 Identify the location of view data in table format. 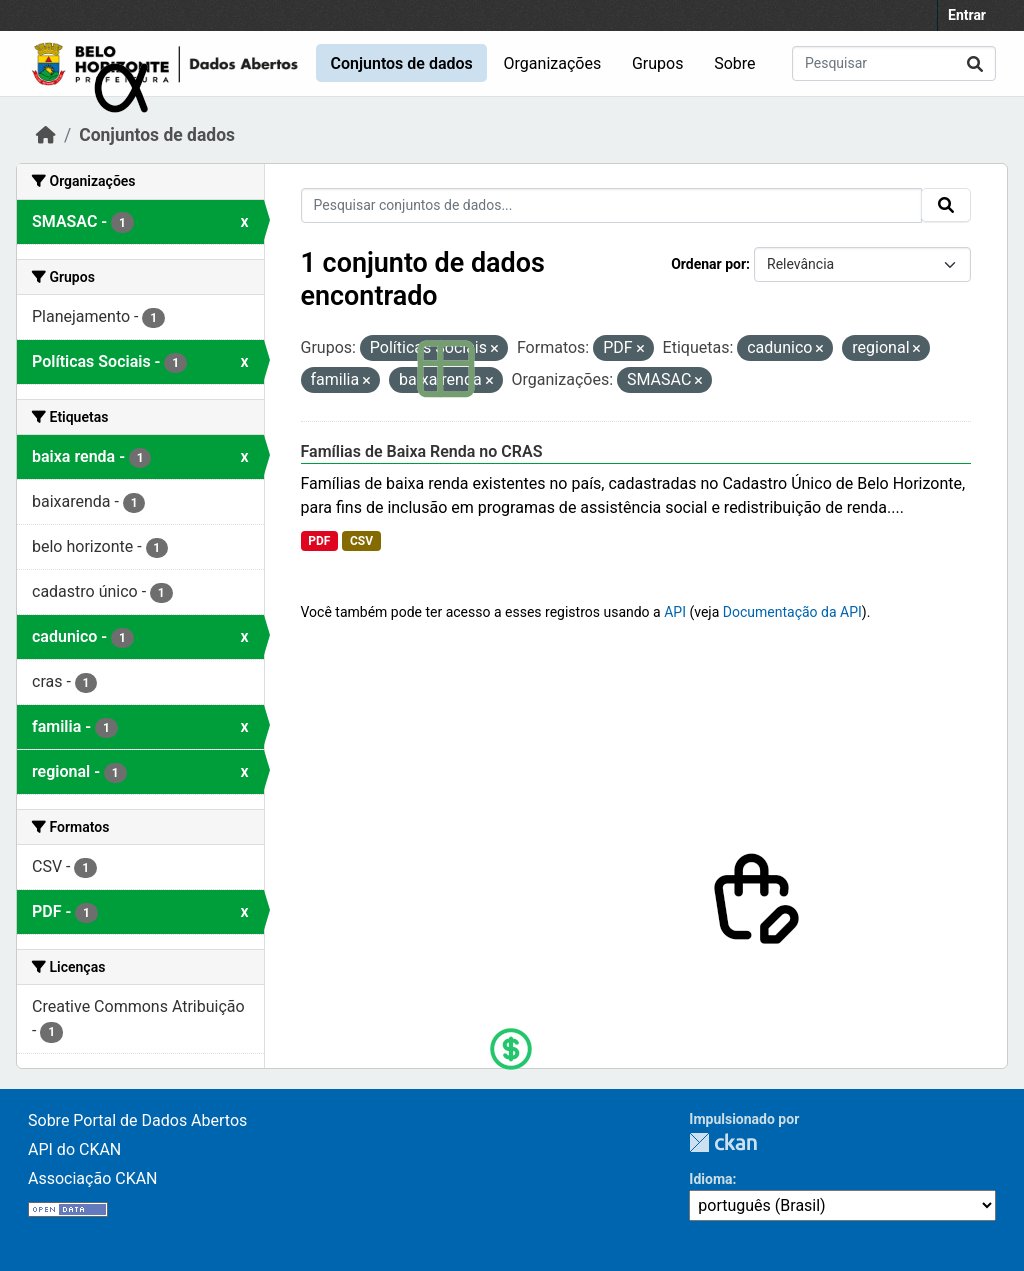
(446, 369).